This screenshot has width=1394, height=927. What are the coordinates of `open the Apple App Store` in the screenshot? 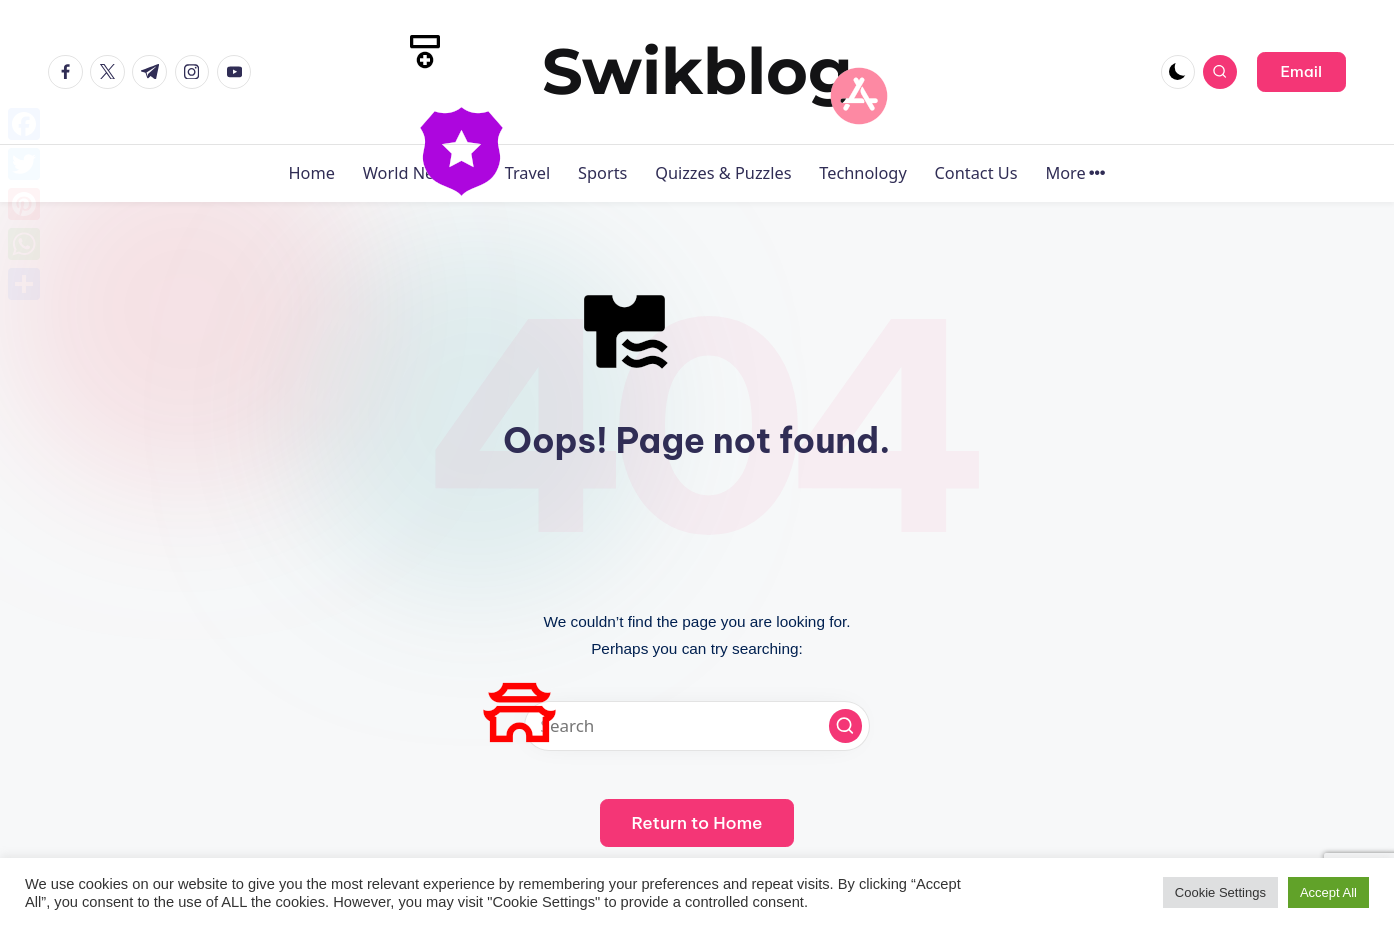 It's located at (859, 96).